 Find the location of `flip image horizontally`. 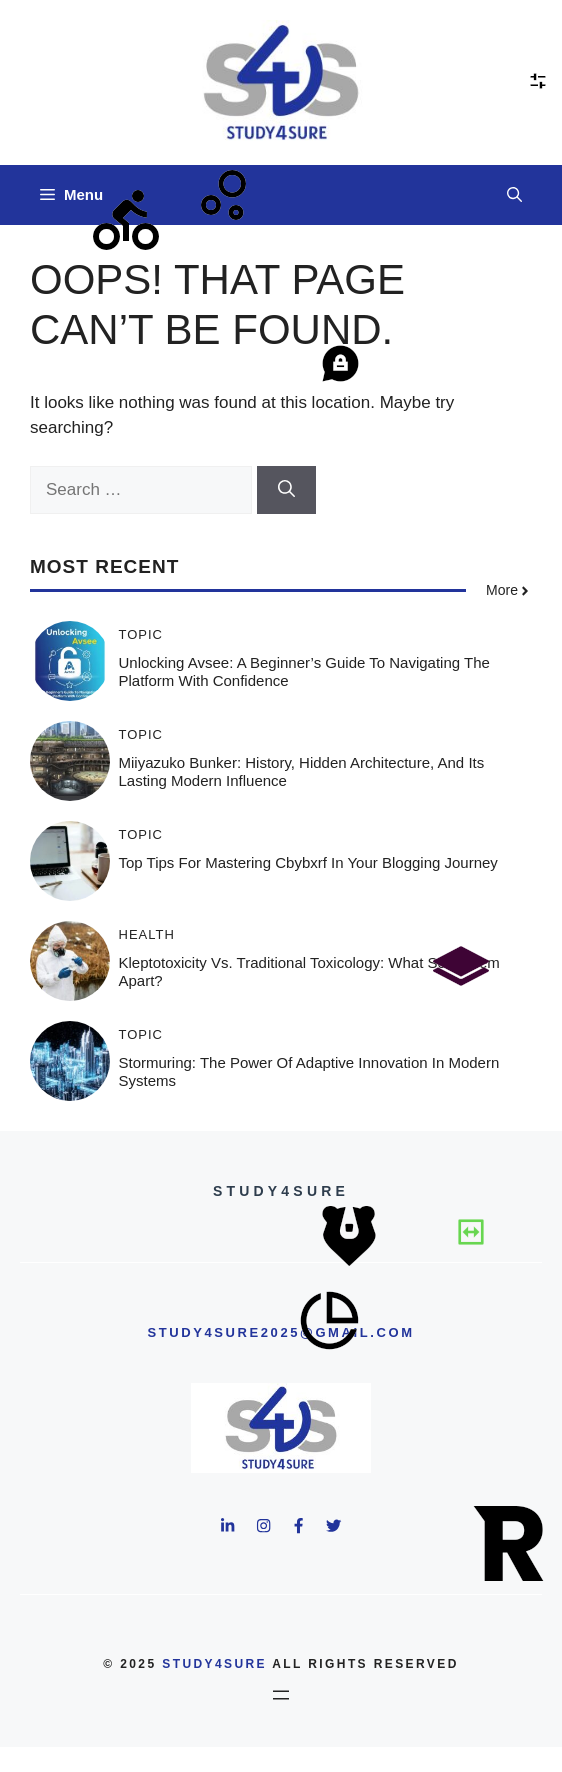

flip image horizontally is located at coordinates (471, 1232).